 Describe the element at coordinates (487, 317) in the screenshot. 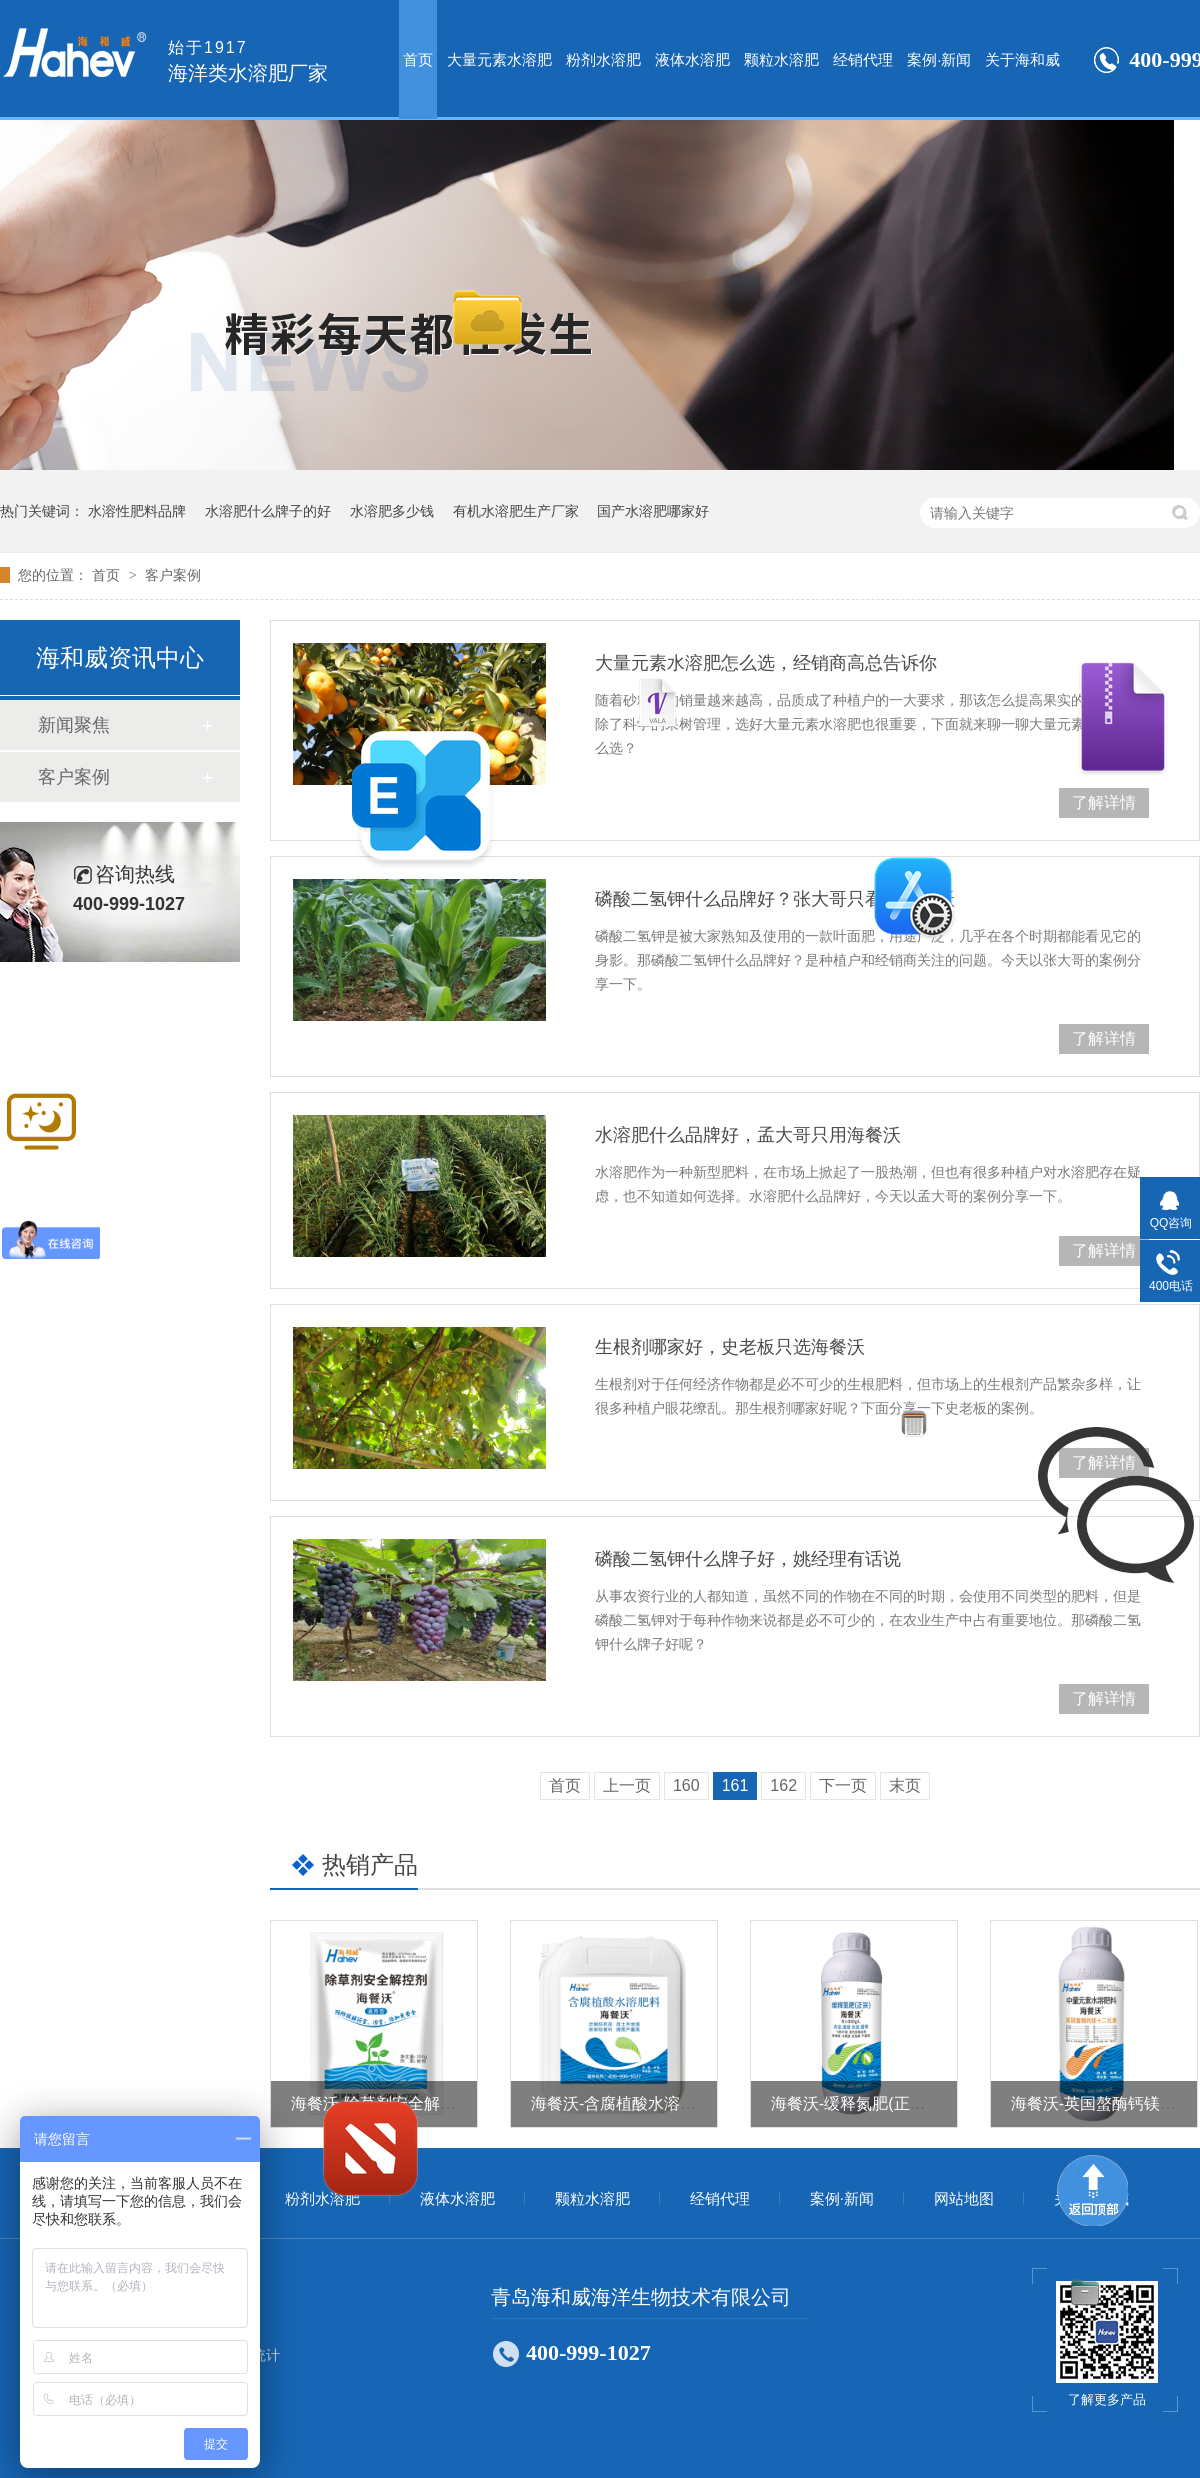

I see `access cloud-synced files and documents` at that location.